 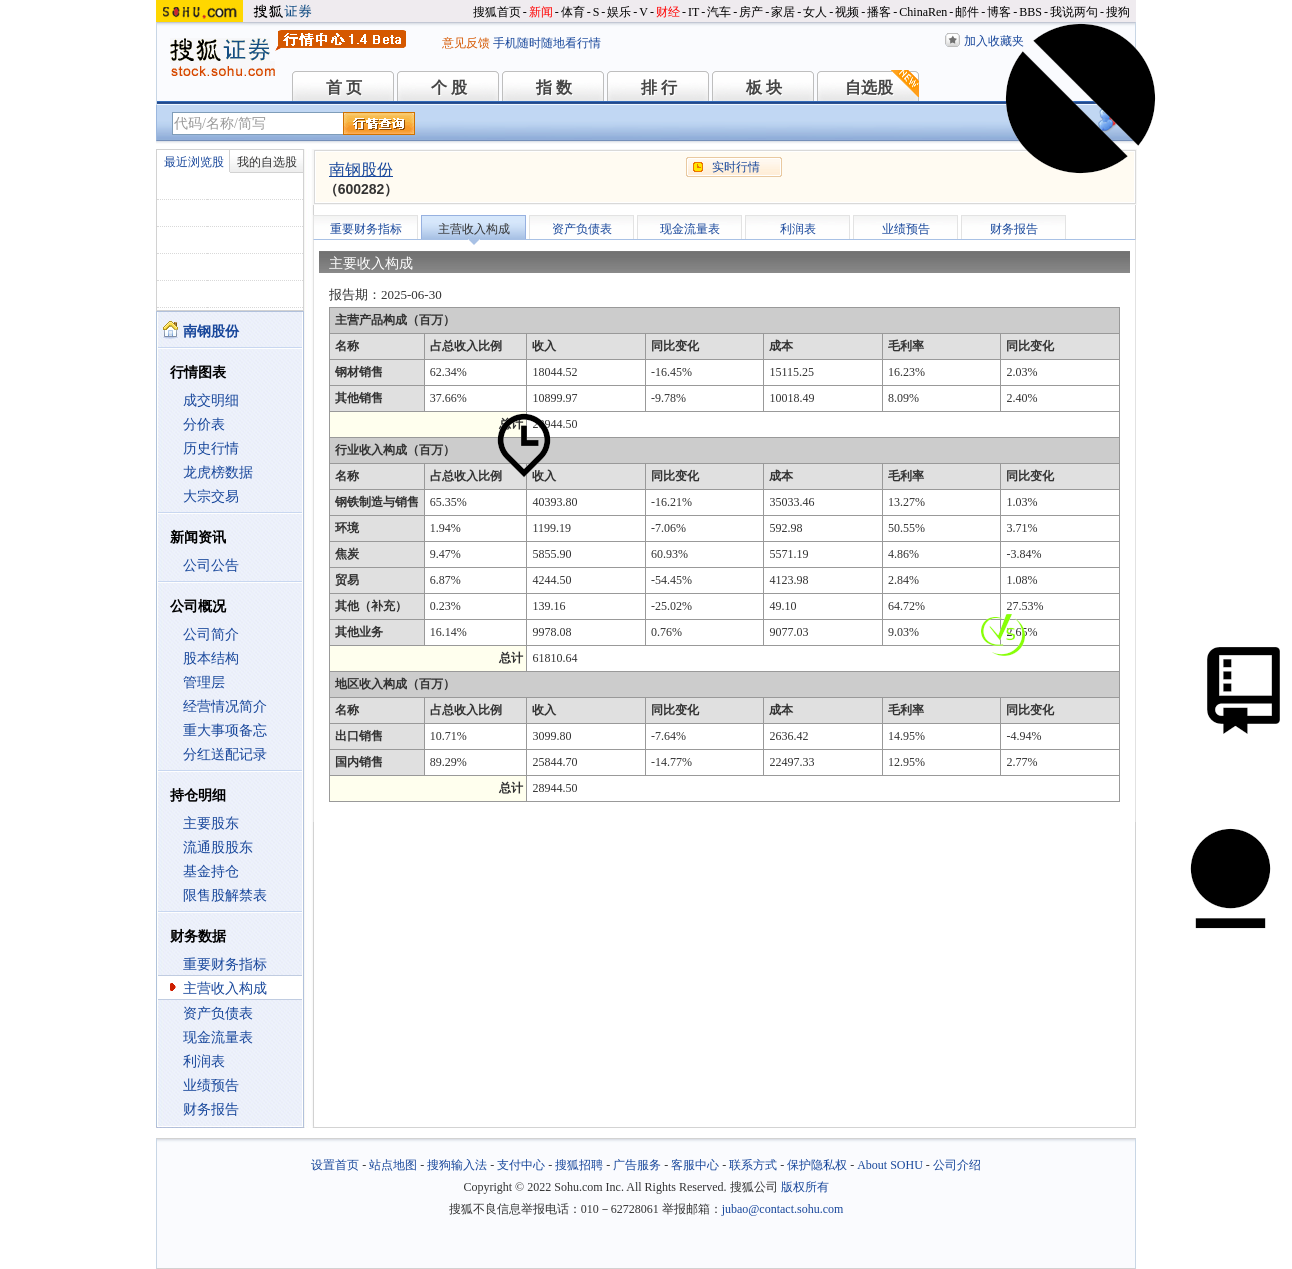 I want to click on view your profile, so click(x=1230, y=878).